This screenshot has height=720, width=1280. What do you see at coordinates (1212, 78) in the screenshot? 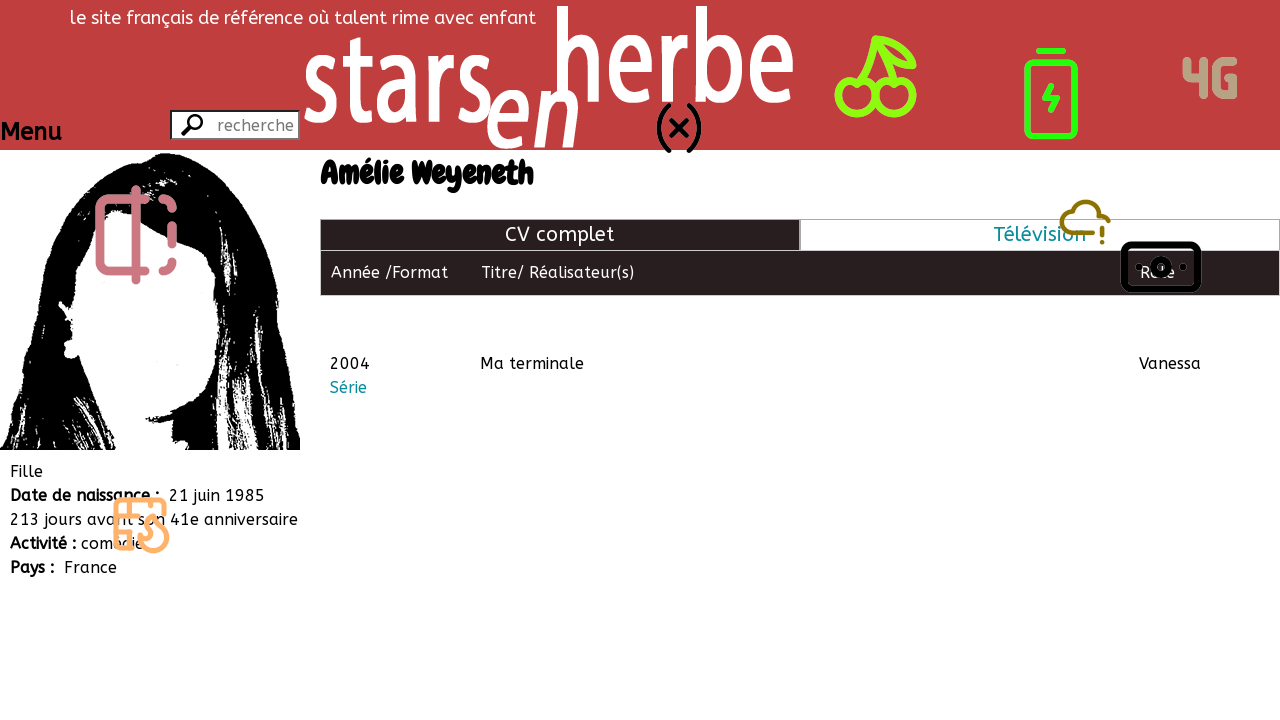
I see `indicates 4G cellular network connectivity` at bounding box center [1212, 78].